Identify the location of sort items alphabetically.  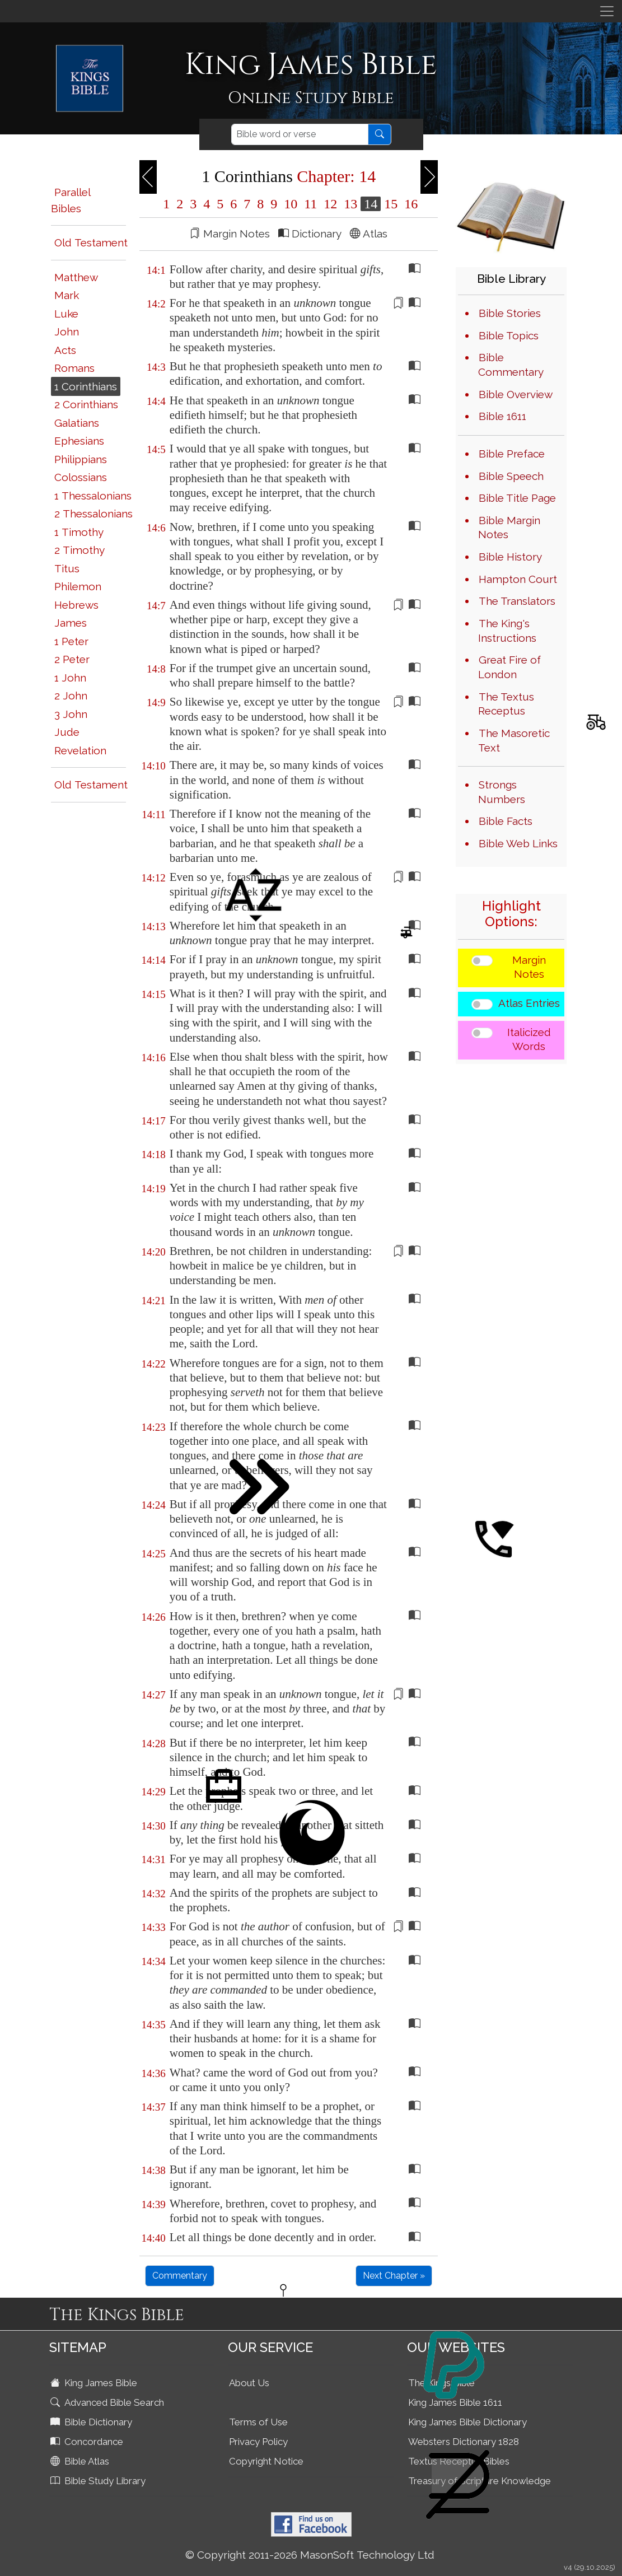
(254, 895).